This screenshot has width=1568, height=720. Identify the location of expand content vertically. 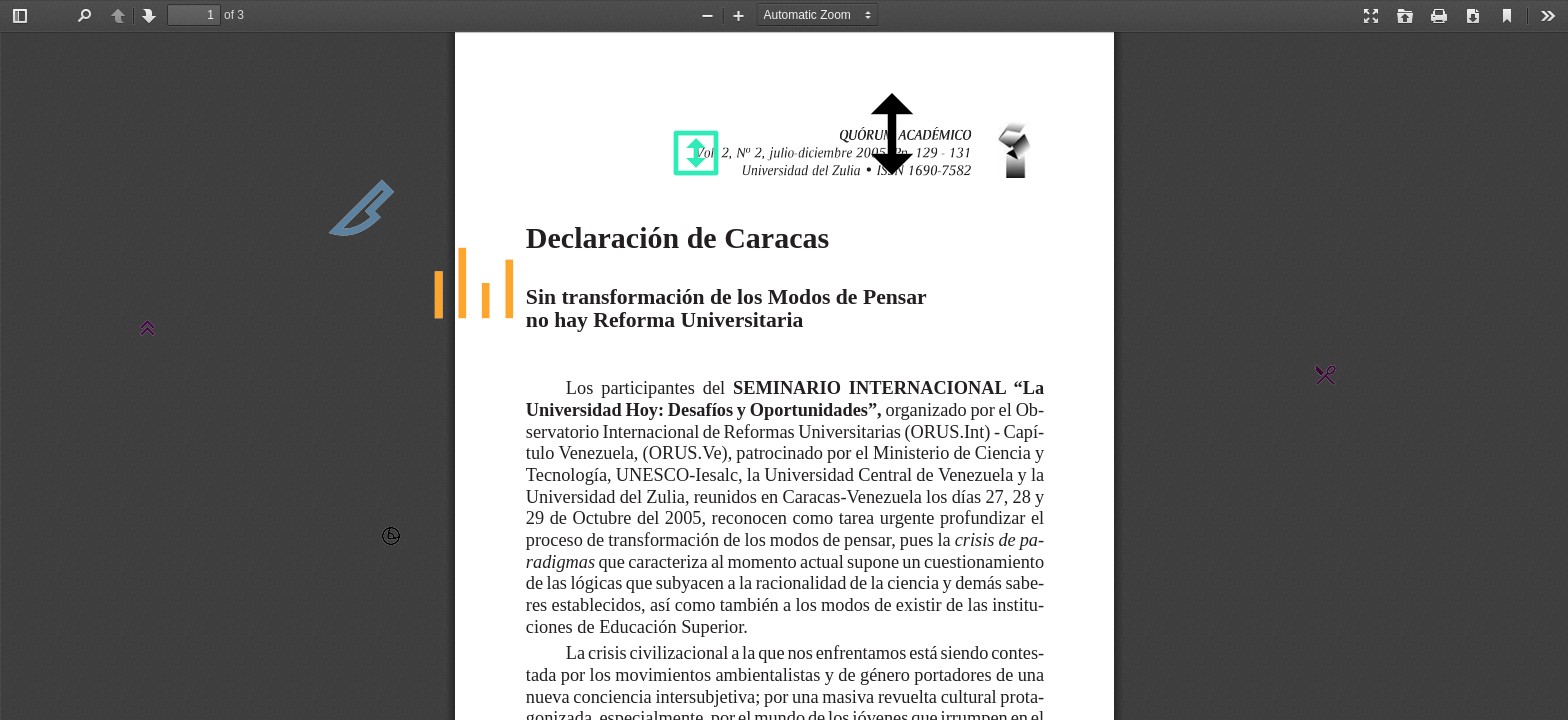
(892, 134).